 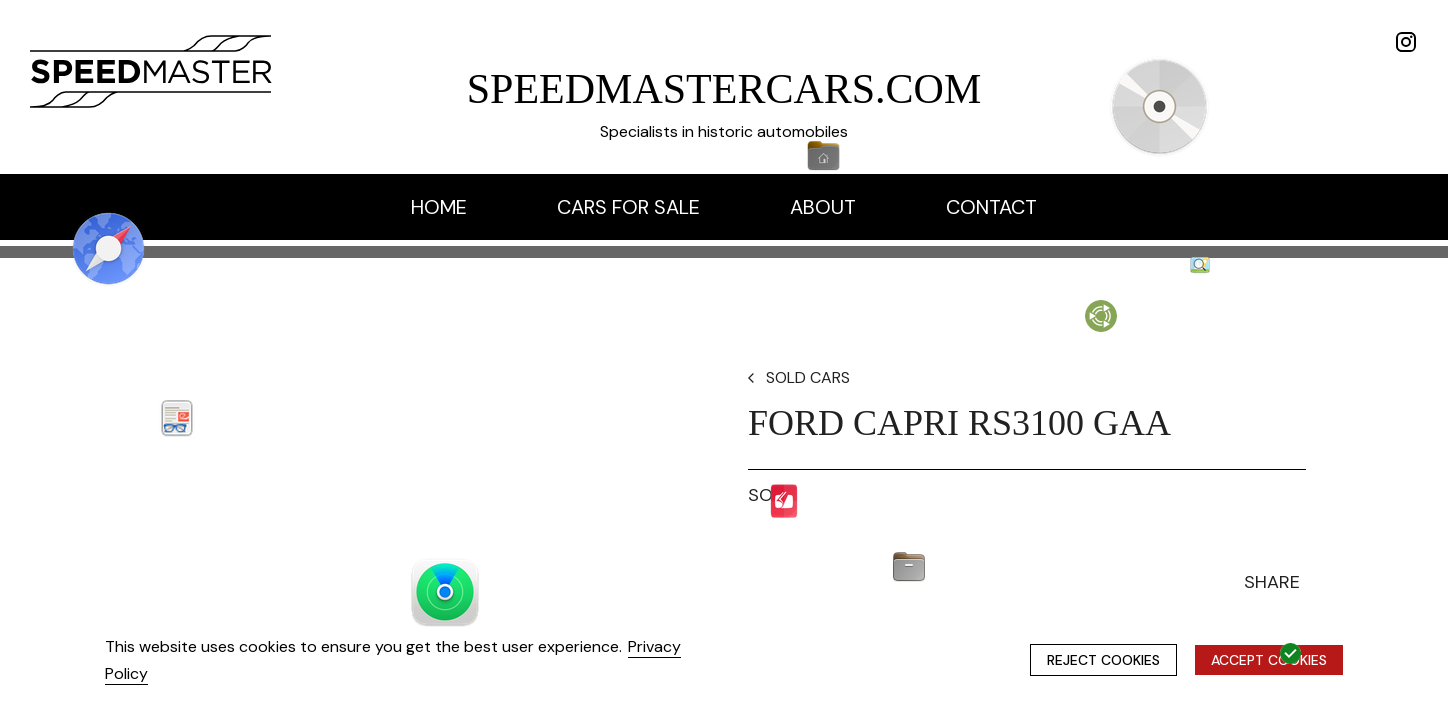 I want to click on open the file manager, so click(x=909, y=566).